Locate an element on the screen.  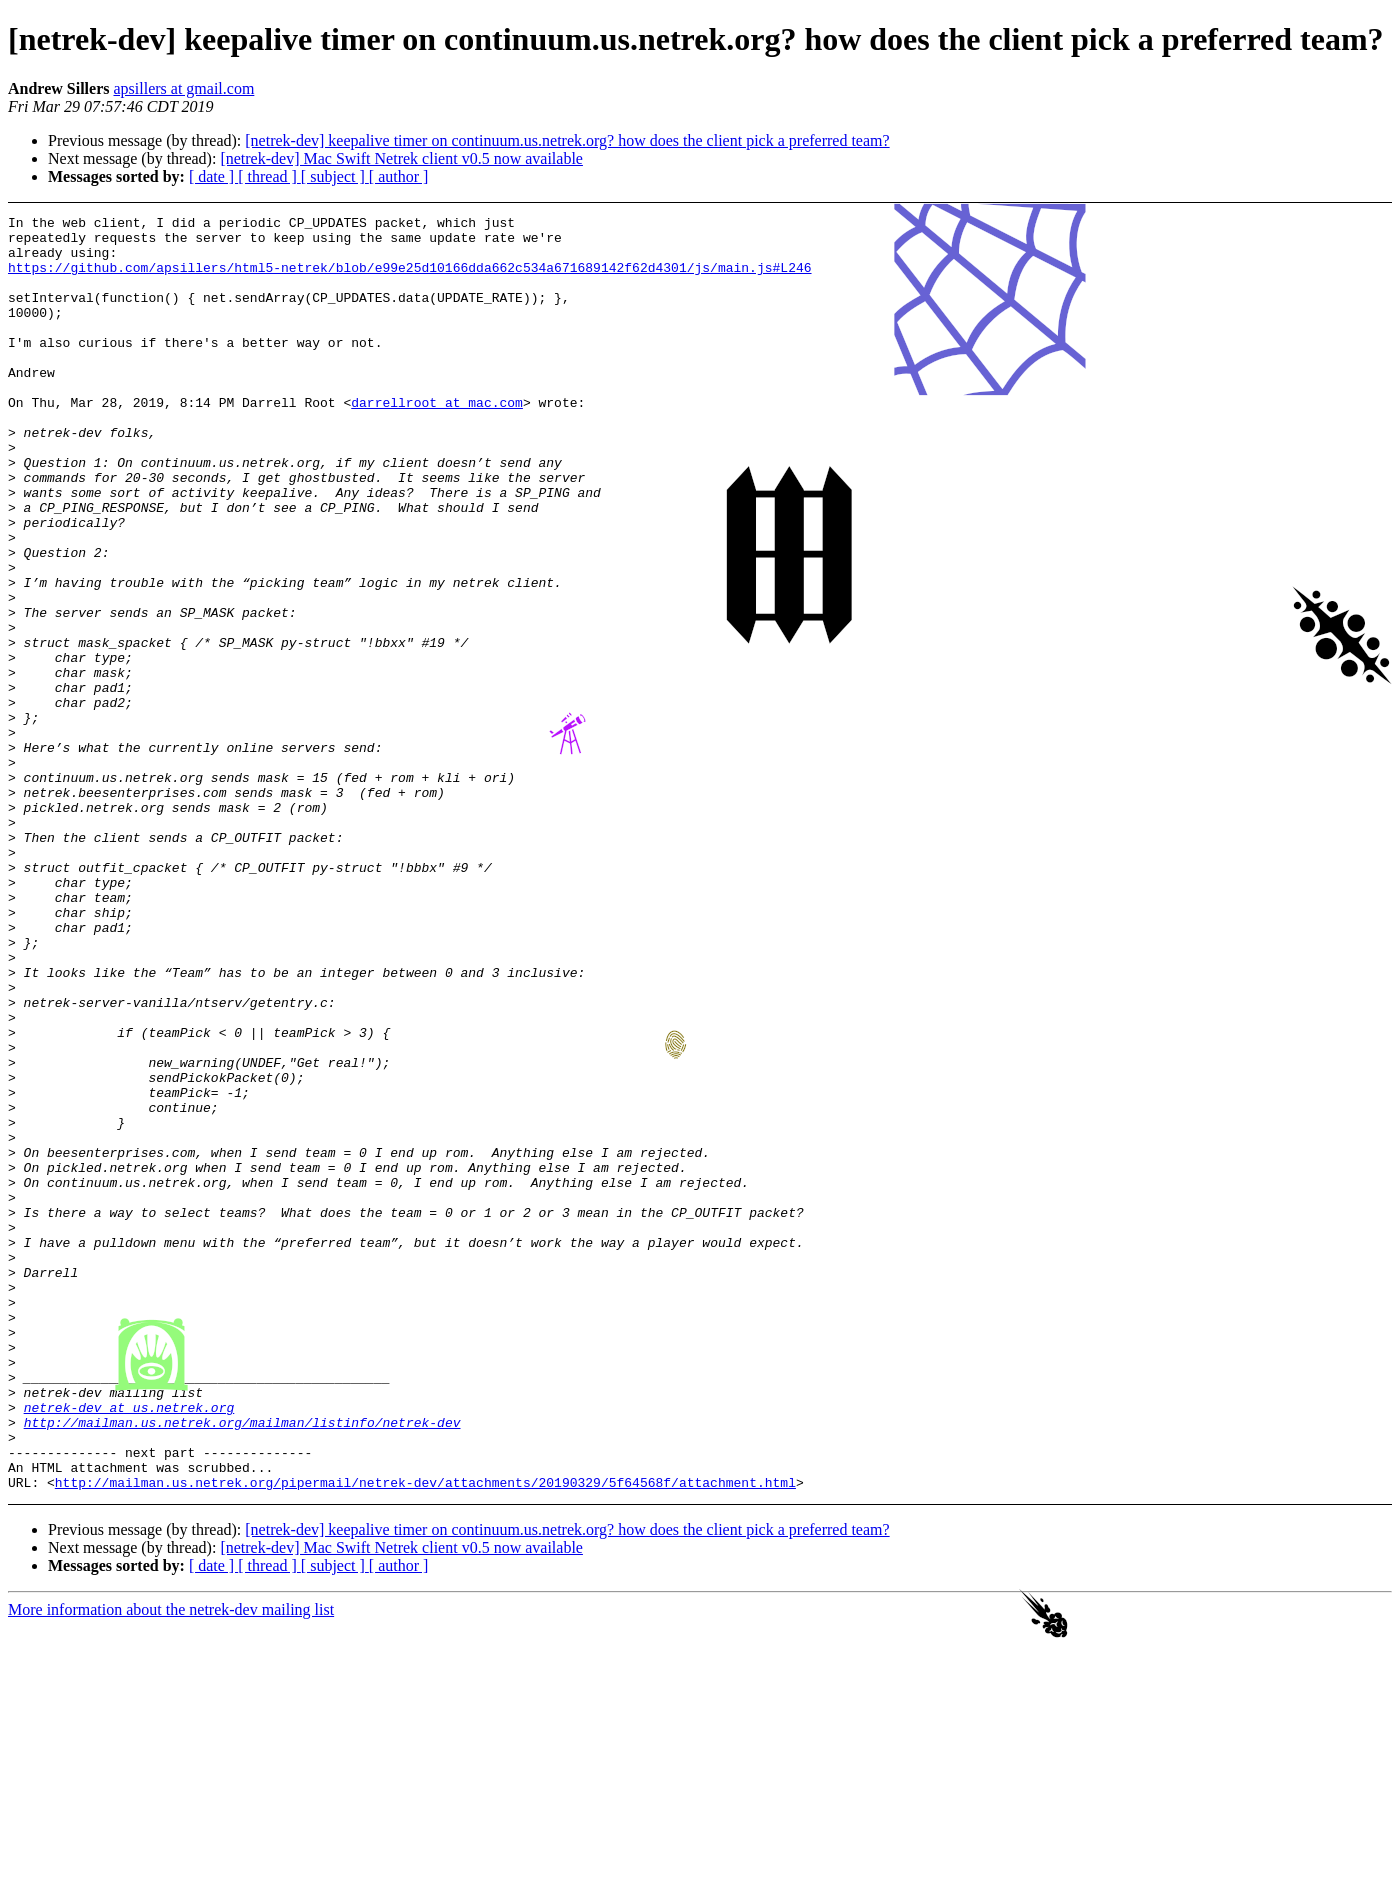
build or place a fence in your game is located at coordinates (788, 555).